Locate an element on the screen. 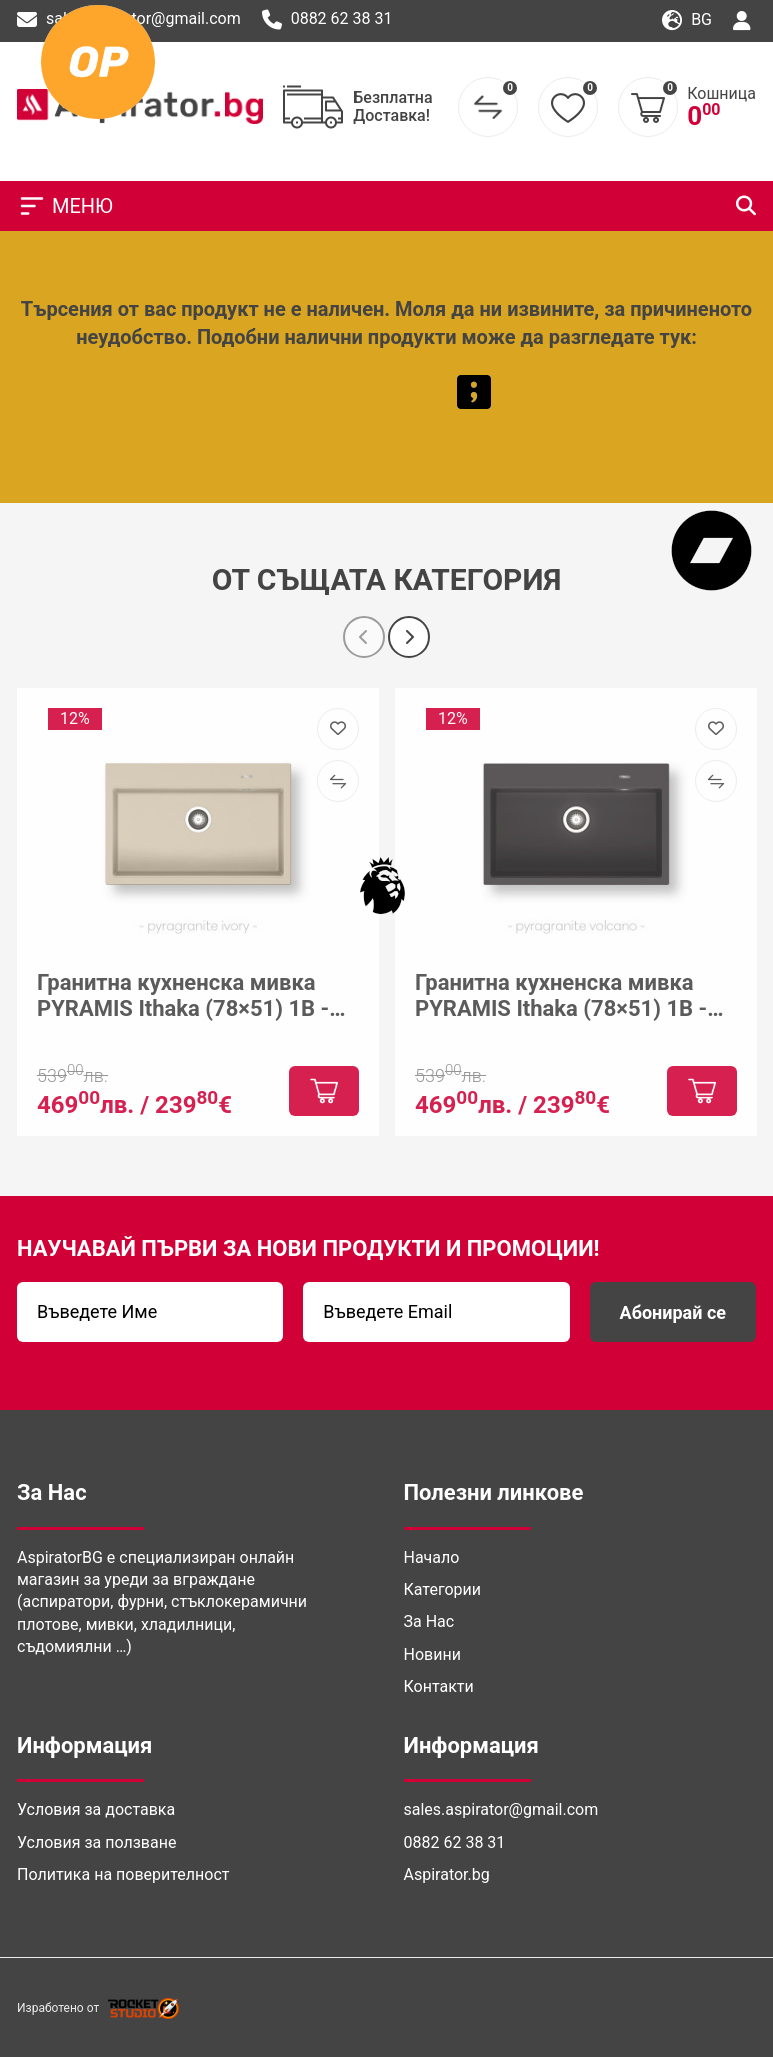 This screenshot has width=773, height=2057. open tldraw whiteboard application is located at coordinates (474, 392).